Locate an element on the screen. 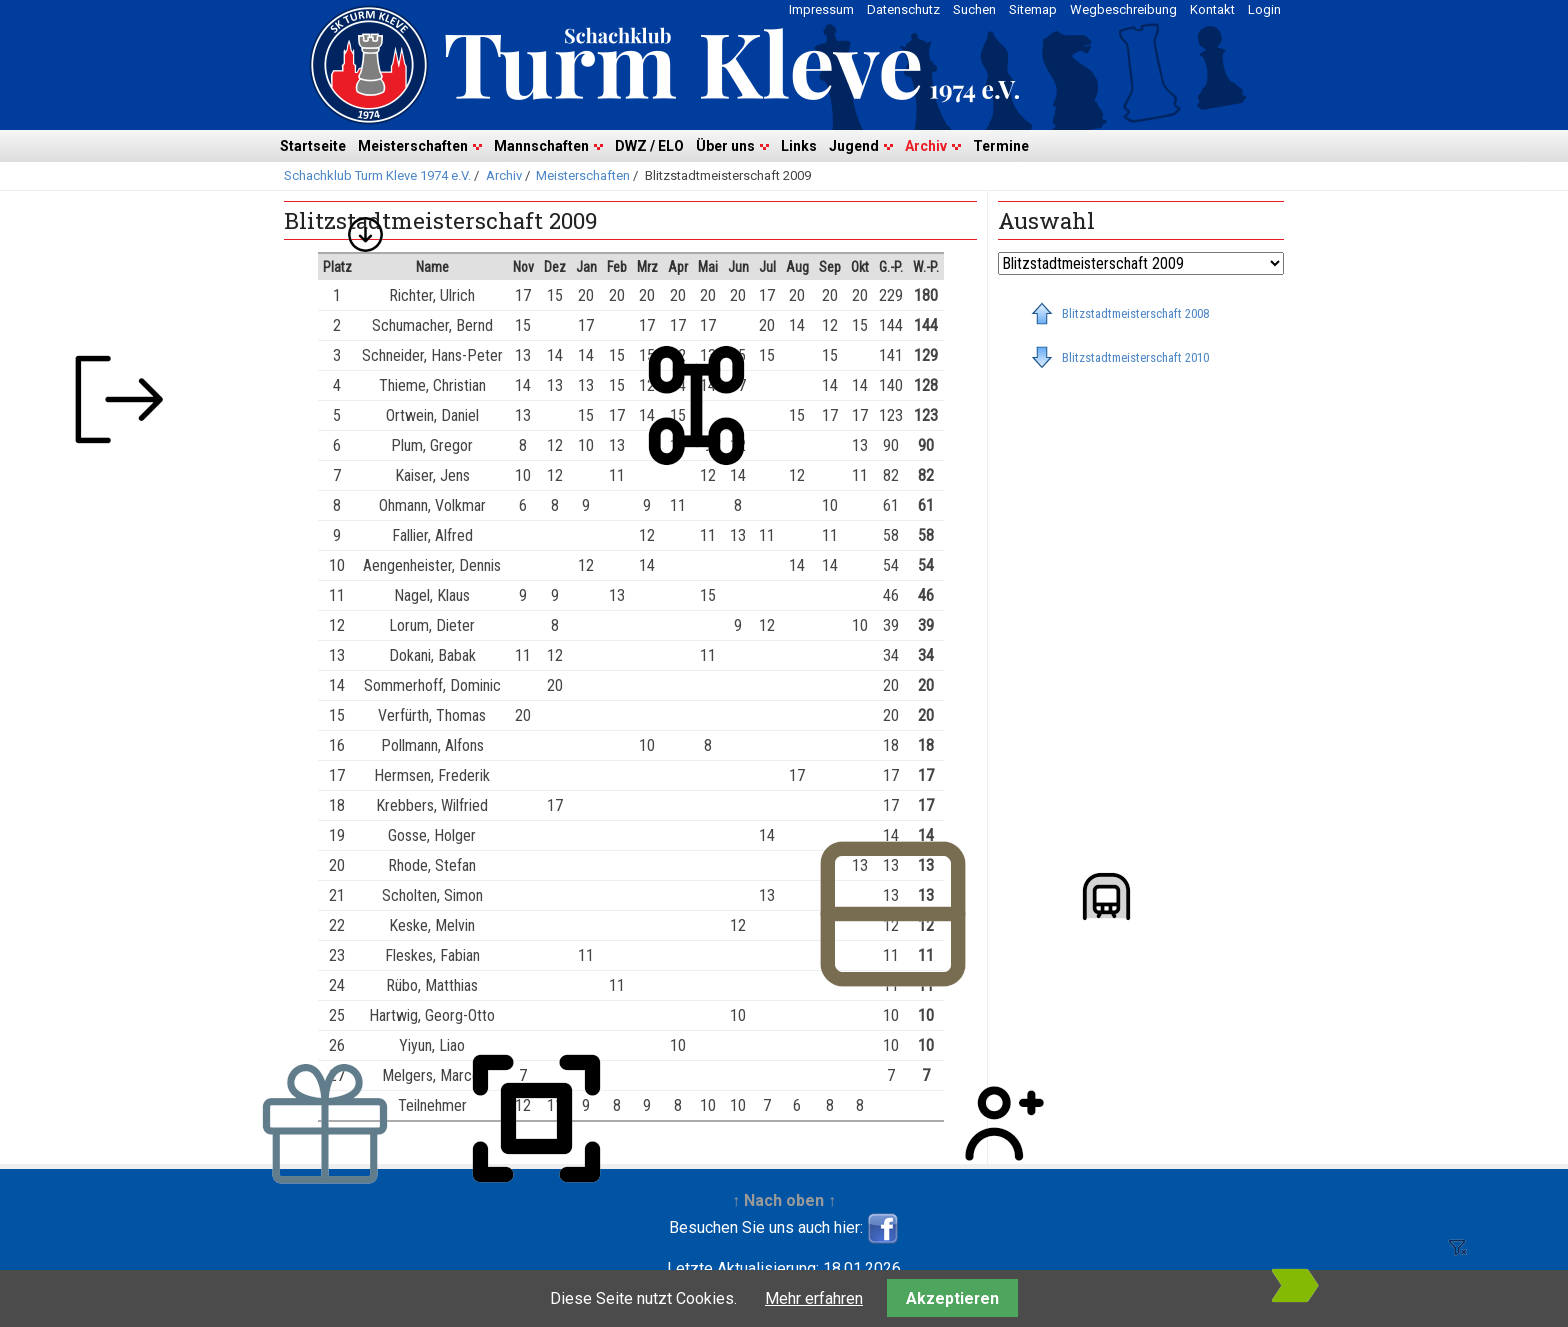 The image size is (1568, 1327). apply a label or tag to an item is located at coordinates (1293, 1285).